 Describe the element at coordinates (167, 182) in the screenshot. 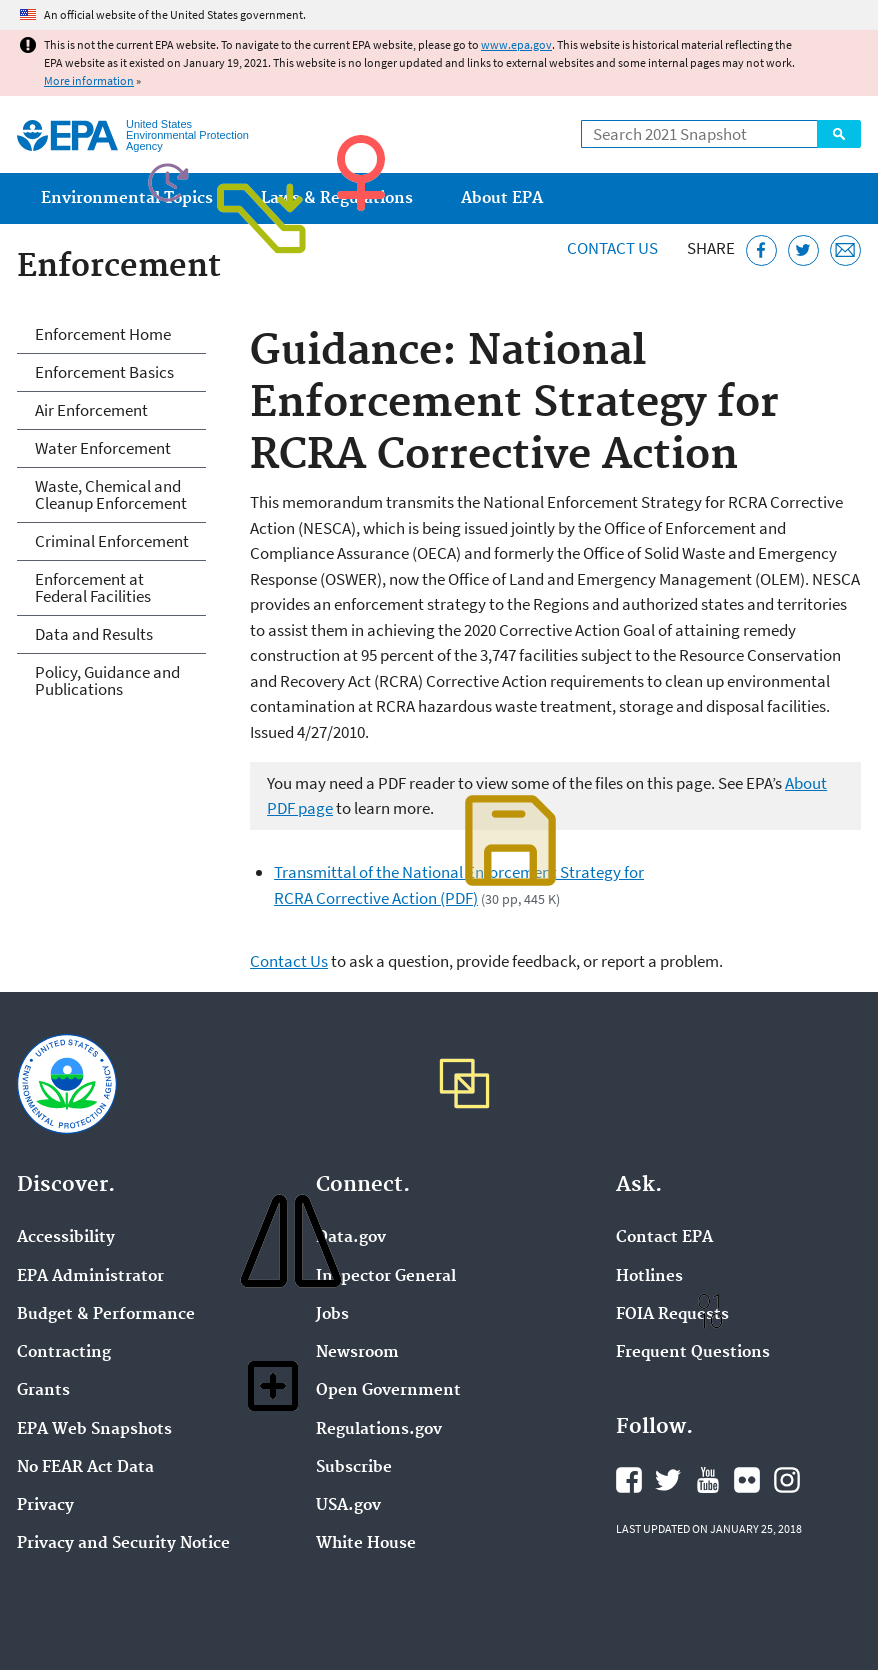

I see `restore from history` at that location.